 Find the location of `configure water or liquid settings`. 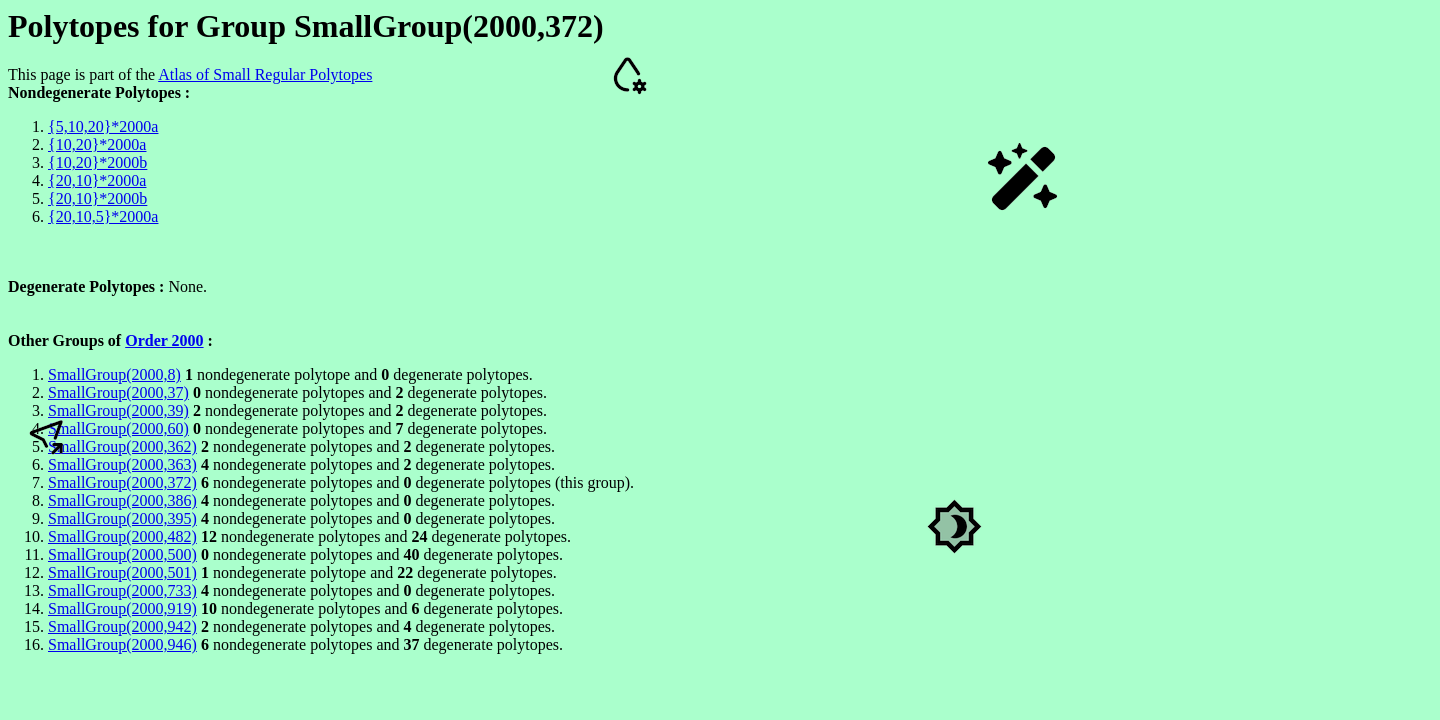

configure water or liquid settings is located at coordinates (627, 74).